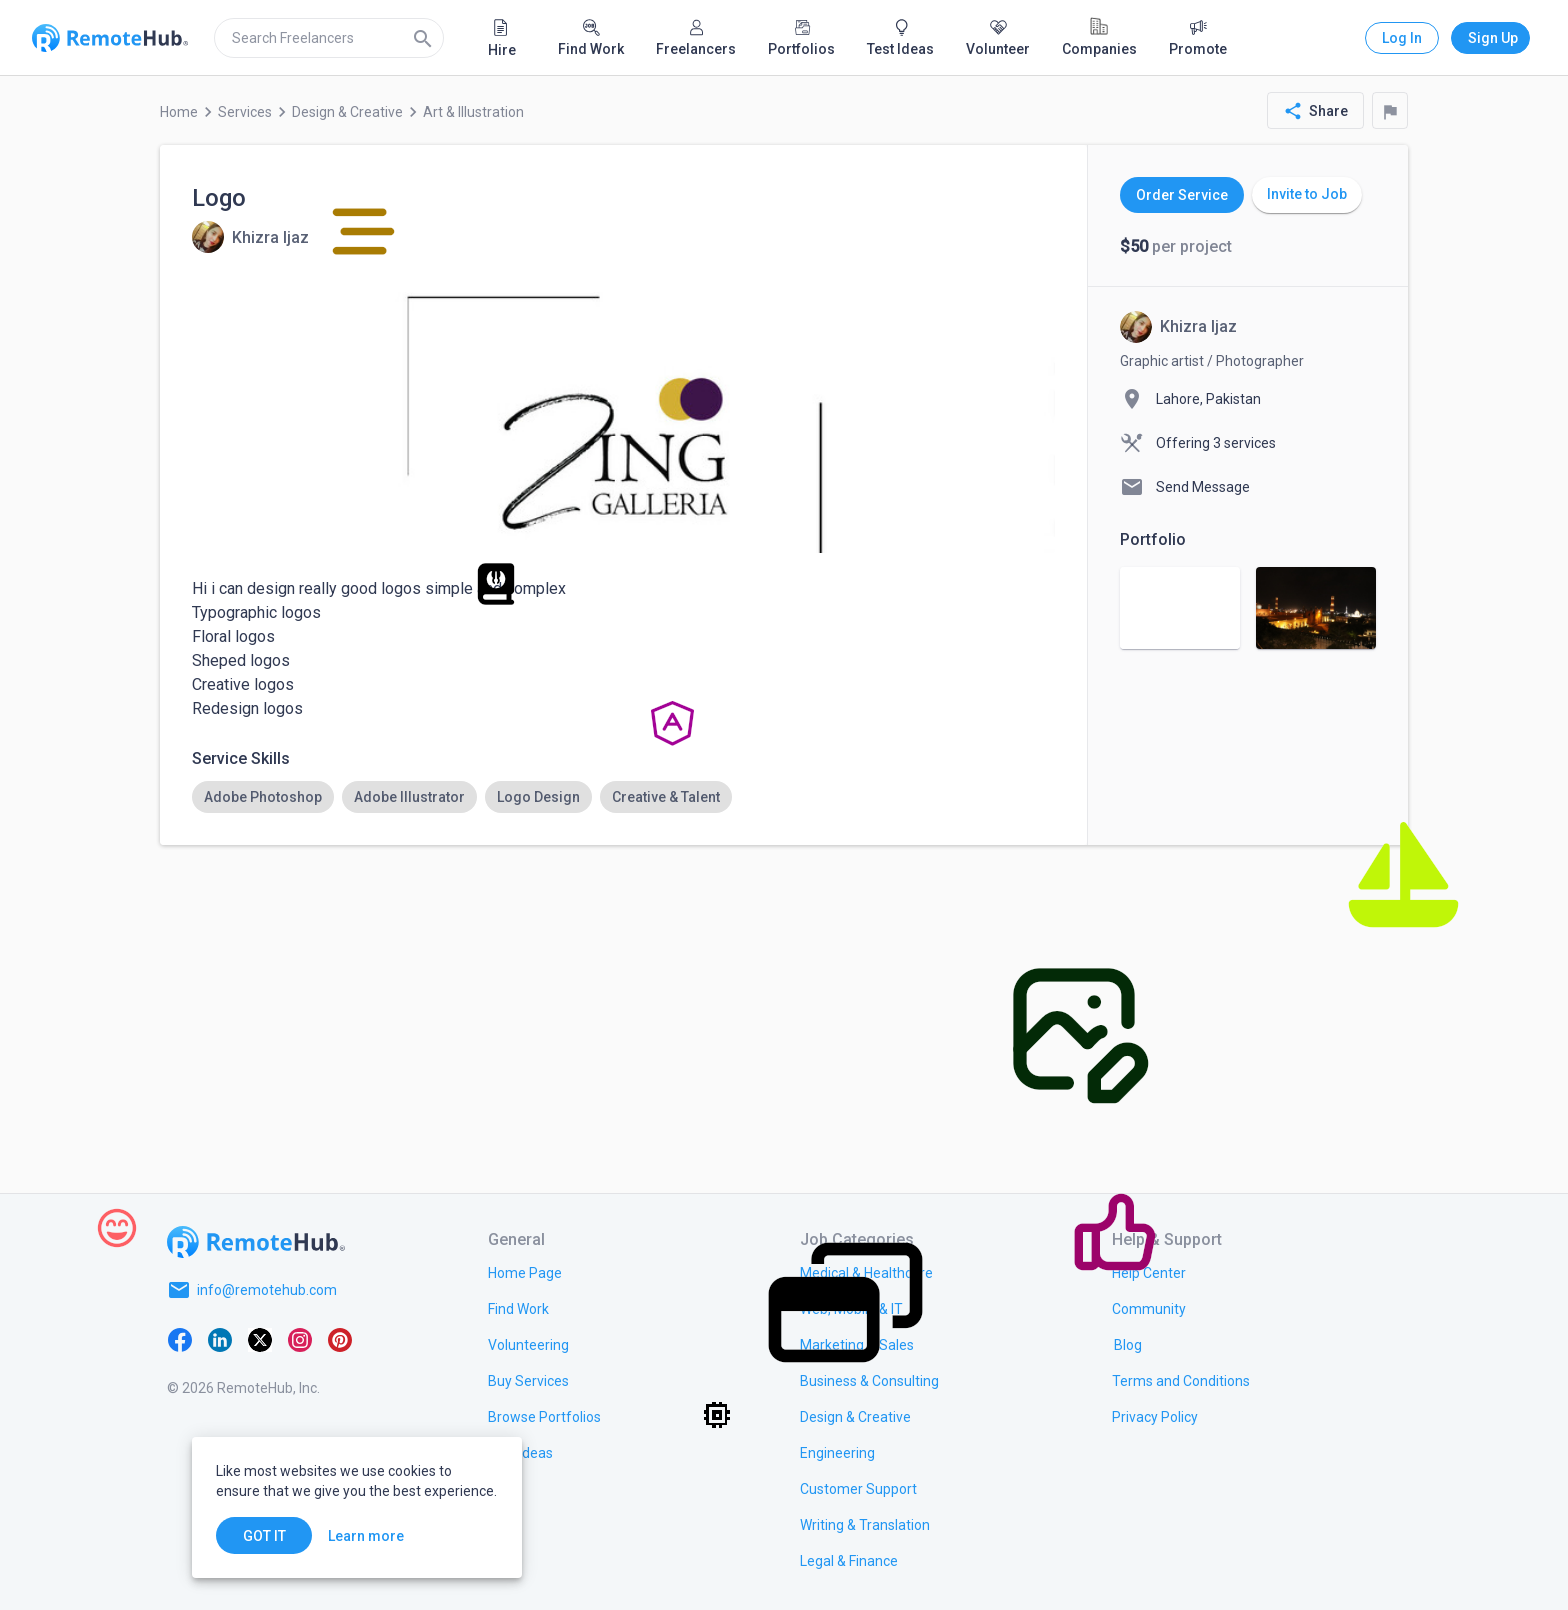  What do you see at coordinates (363, 231) in the screenshot?
I see `open navigation menu` at bounding box center [363, 231].